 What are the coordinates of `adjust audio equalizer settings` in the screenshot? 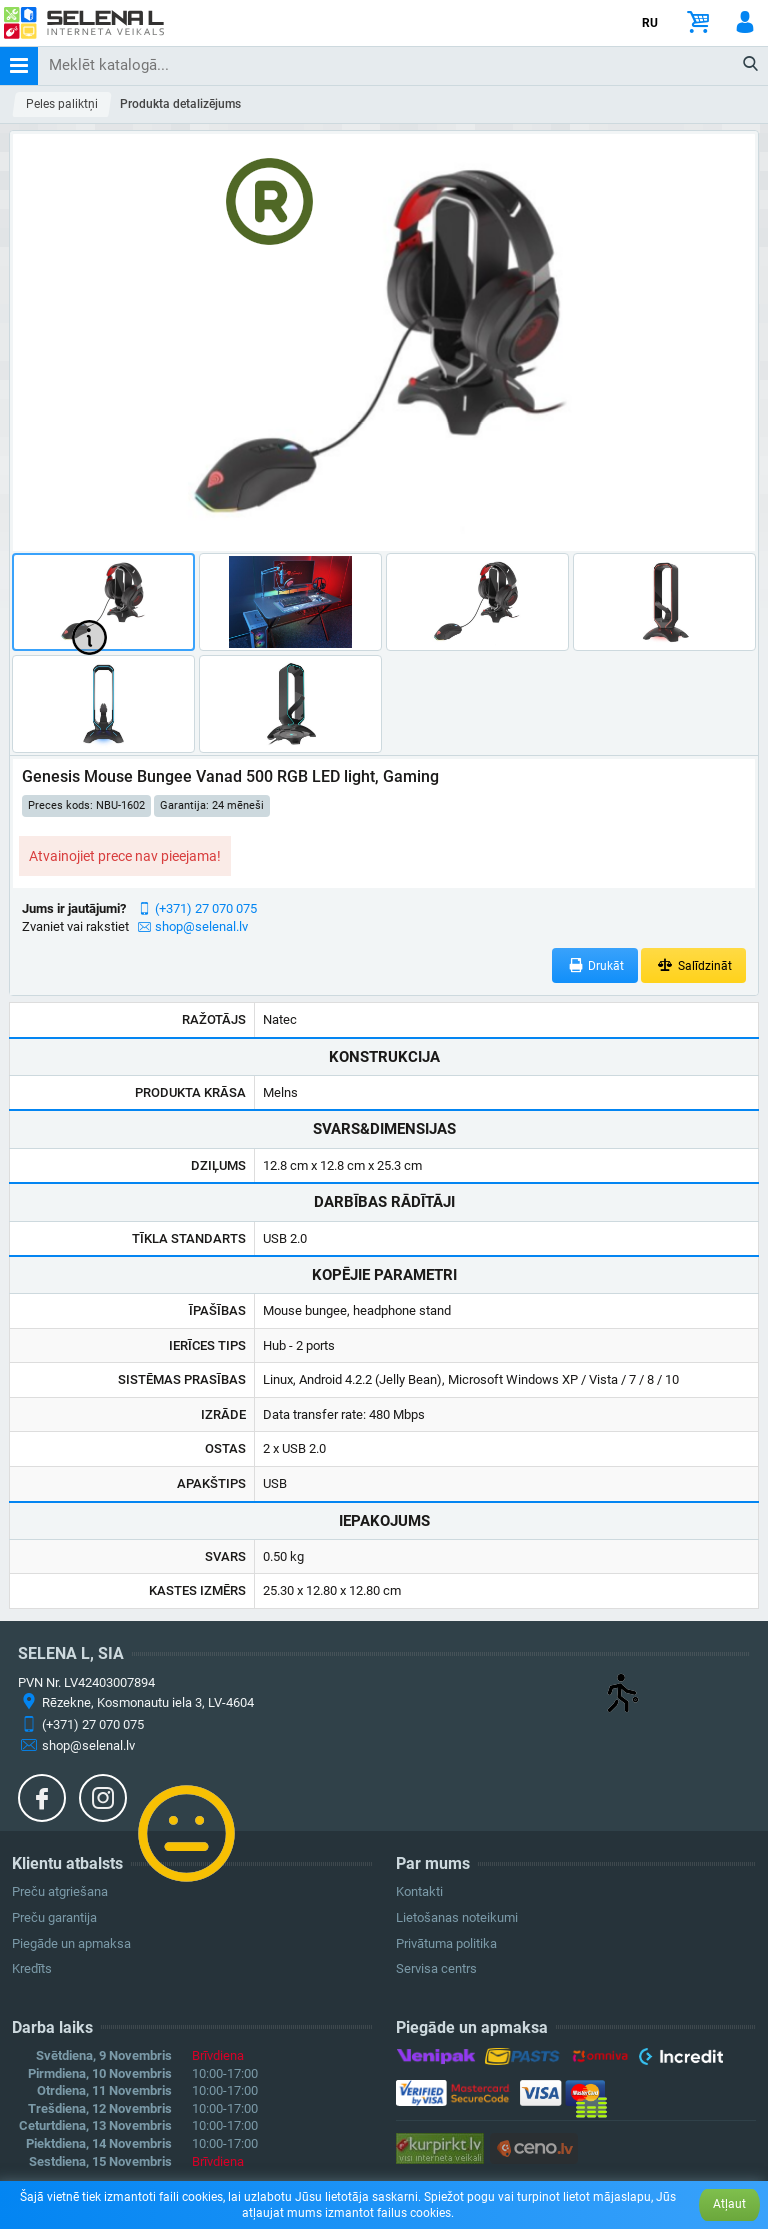 It's located at (591, 2107).